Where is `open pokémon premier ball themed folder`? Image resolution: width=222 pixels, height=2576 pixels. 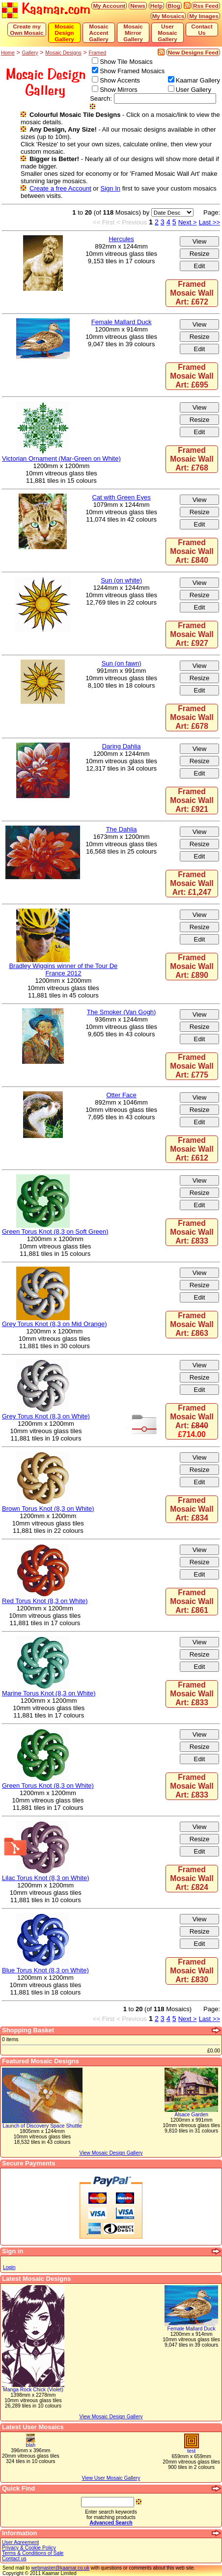
open pokémon premier ball themed folder is located at coordinates (144, 1425).